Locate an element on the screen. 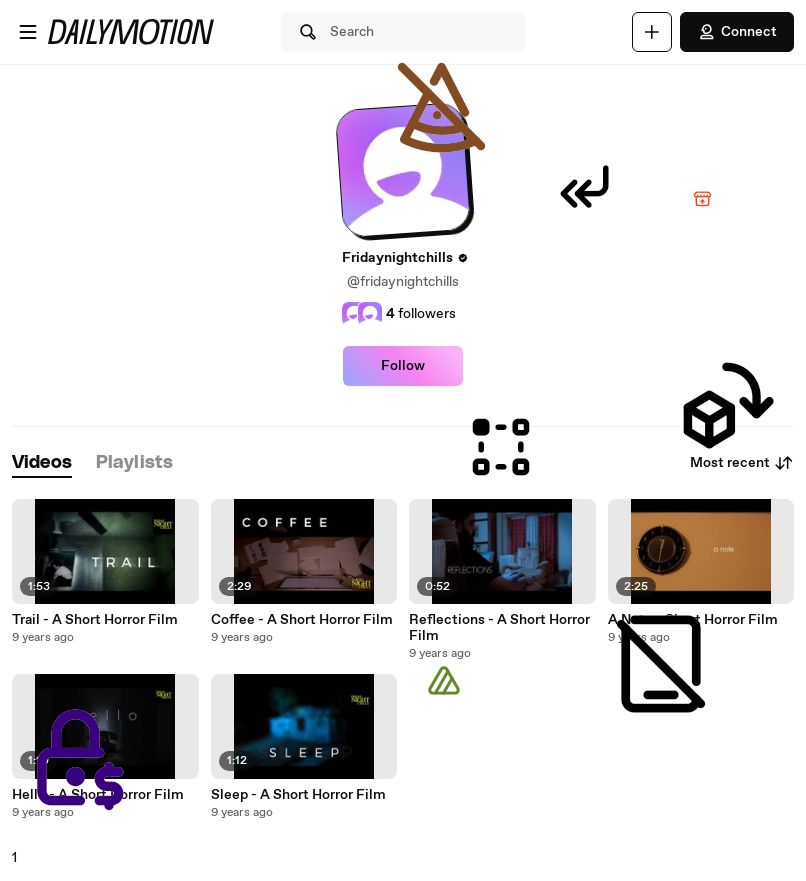 The width and height of the screenshot is (806, 881). indicates content requires payment to access is located at coordinates (75, 757).